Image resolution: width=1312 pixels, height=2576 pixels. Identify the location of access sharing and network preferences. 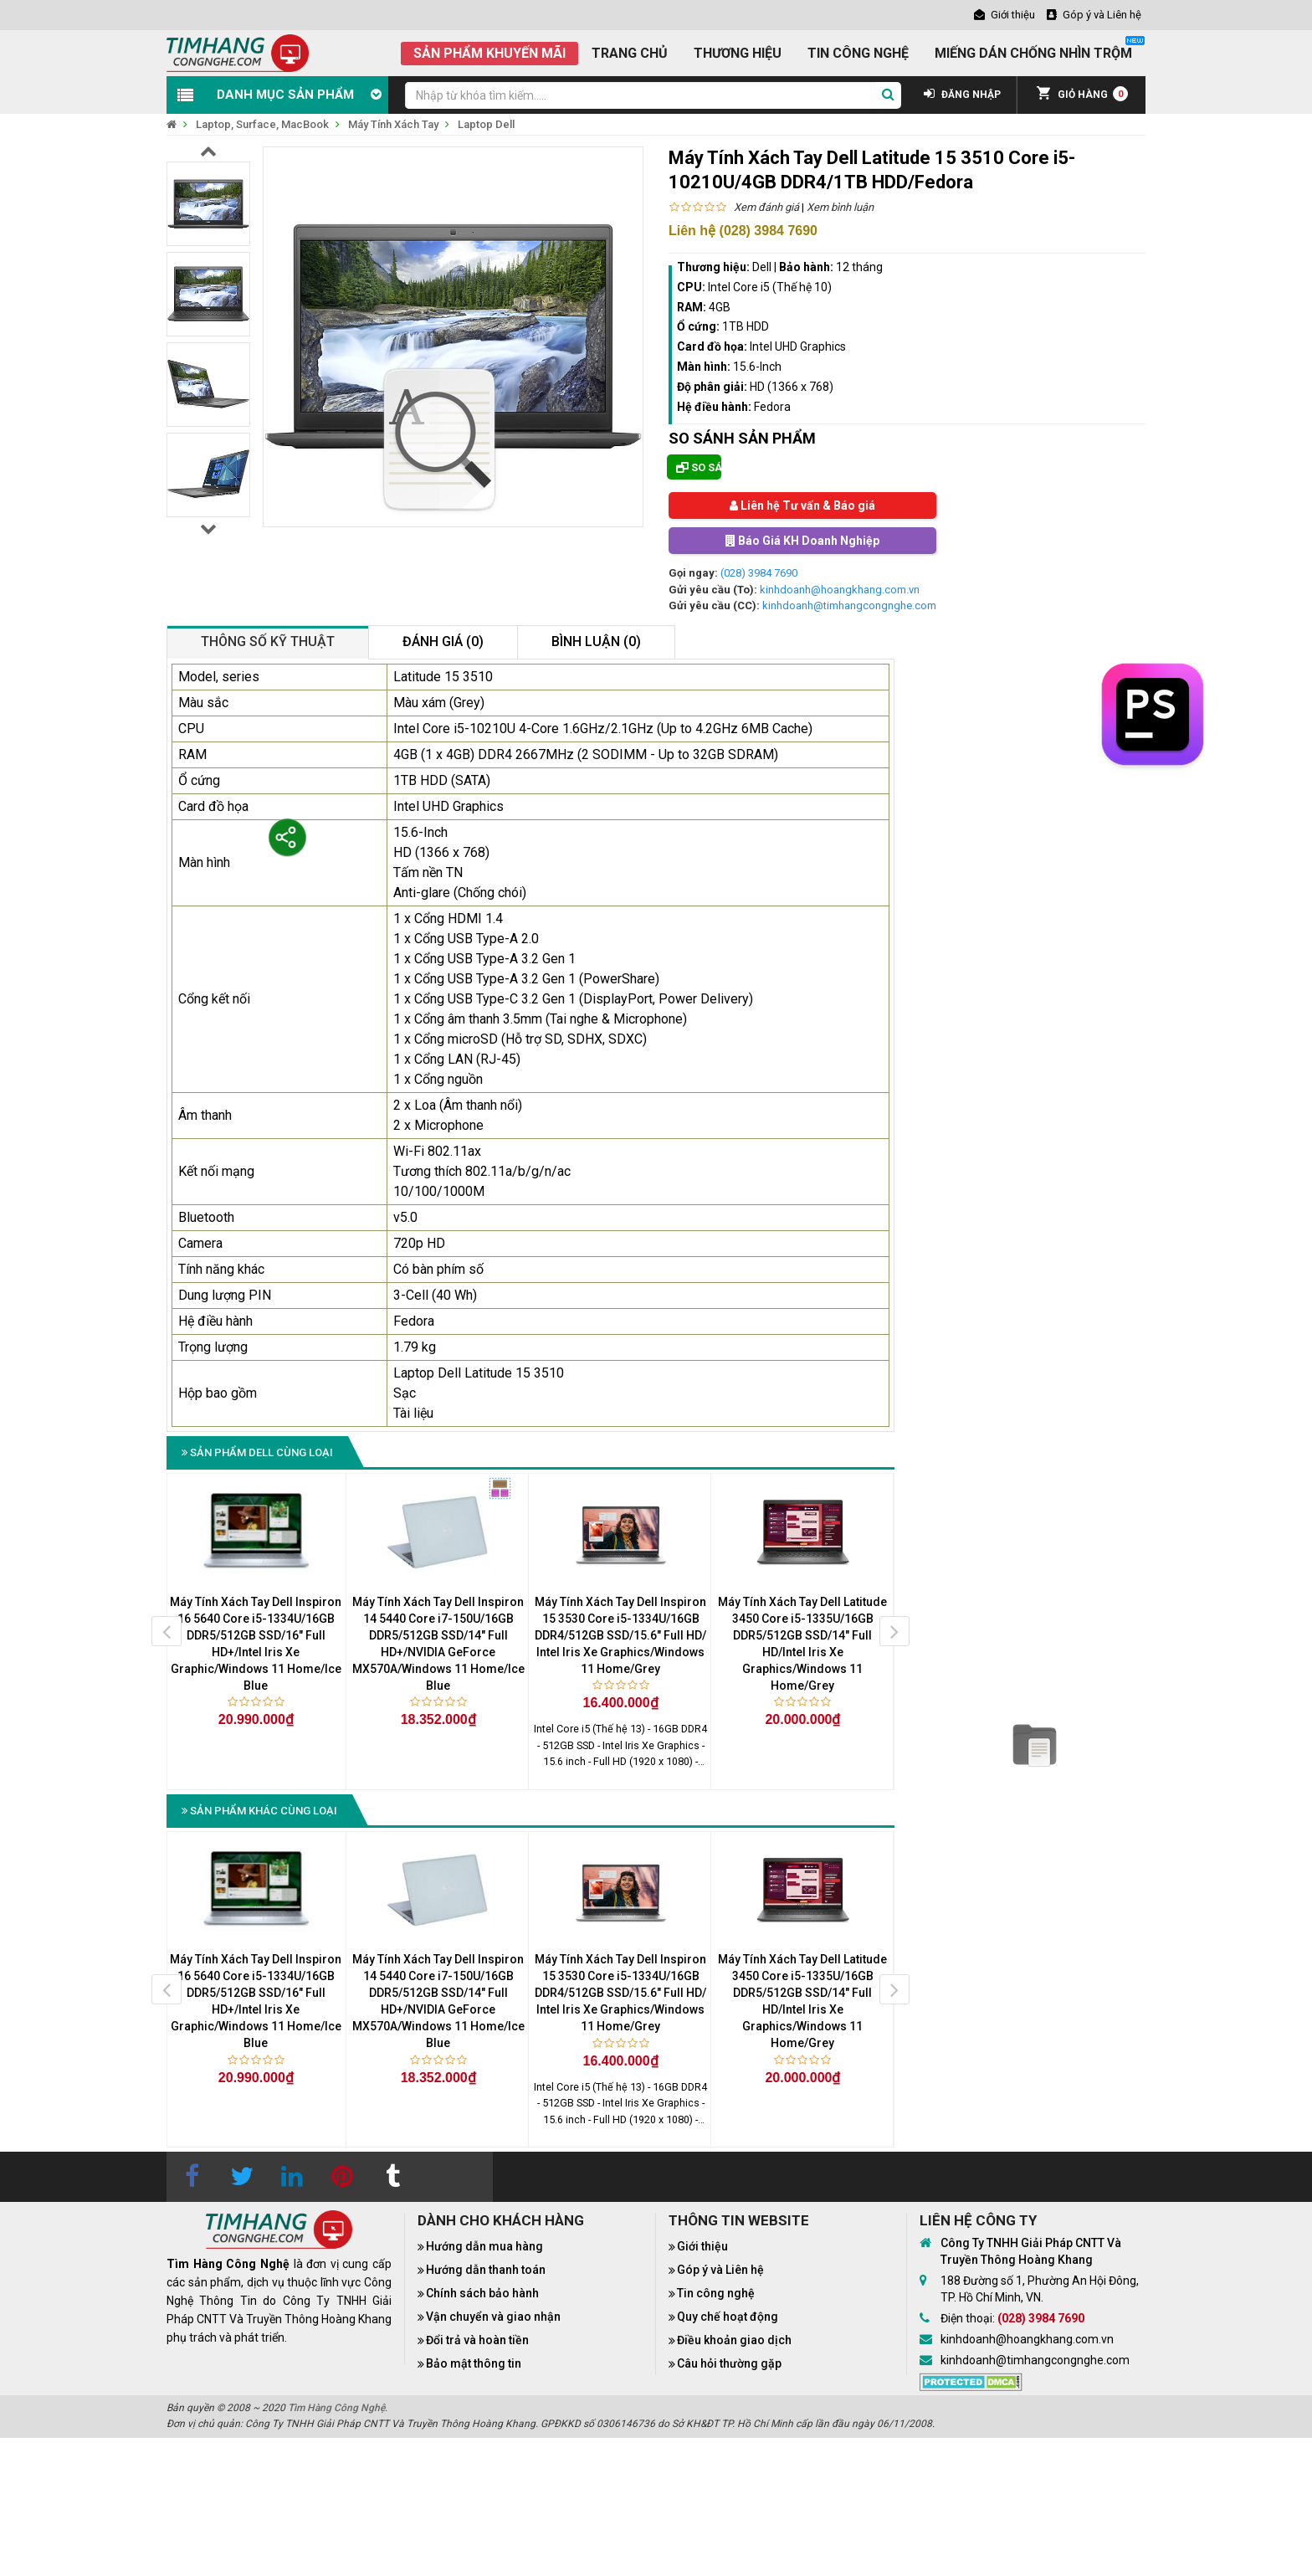
(287, 837).